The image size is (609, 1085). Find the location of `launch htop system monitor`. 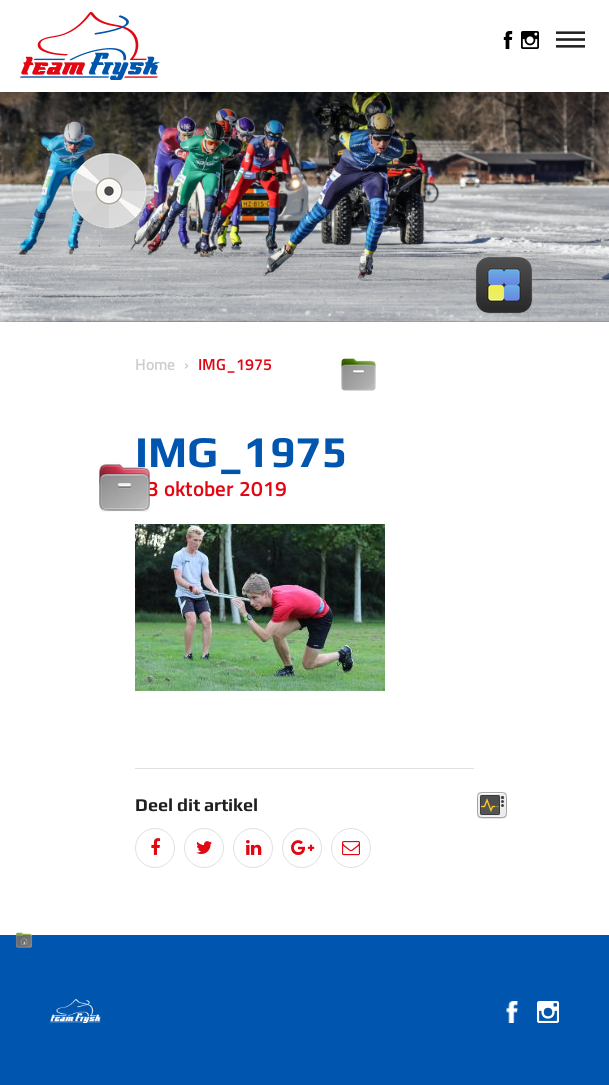

launch htop system monitor is located at coordinates (492, 805).